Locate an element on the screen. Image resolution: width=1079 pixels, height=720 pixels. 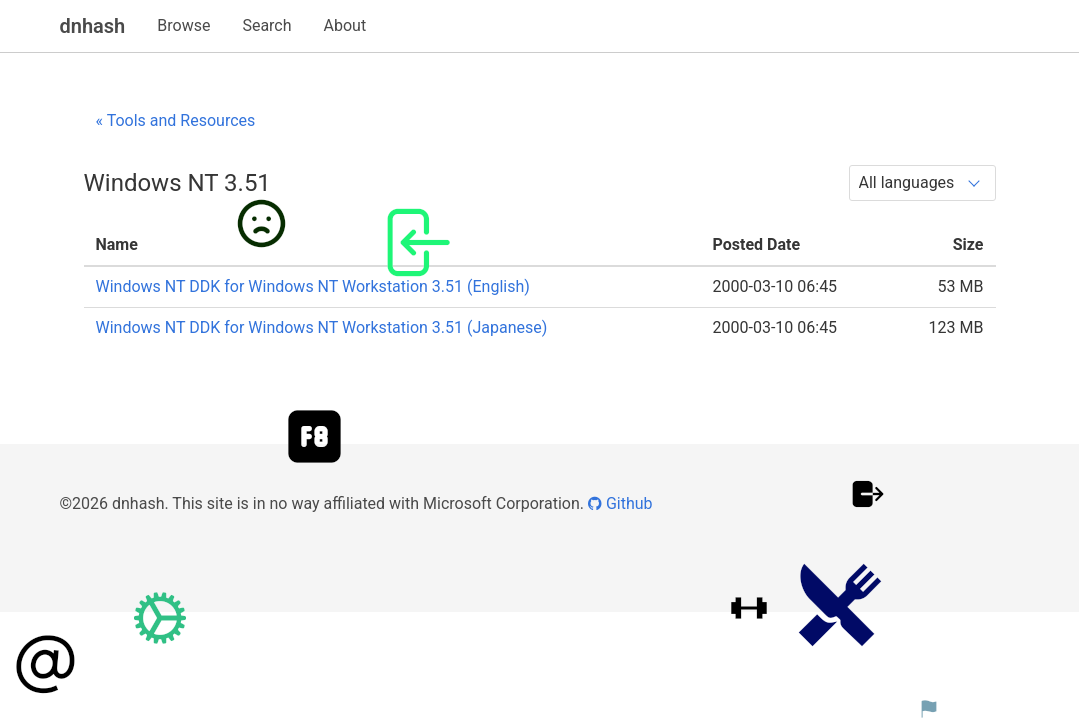
log in to your account is located at coordinates (413, 242).